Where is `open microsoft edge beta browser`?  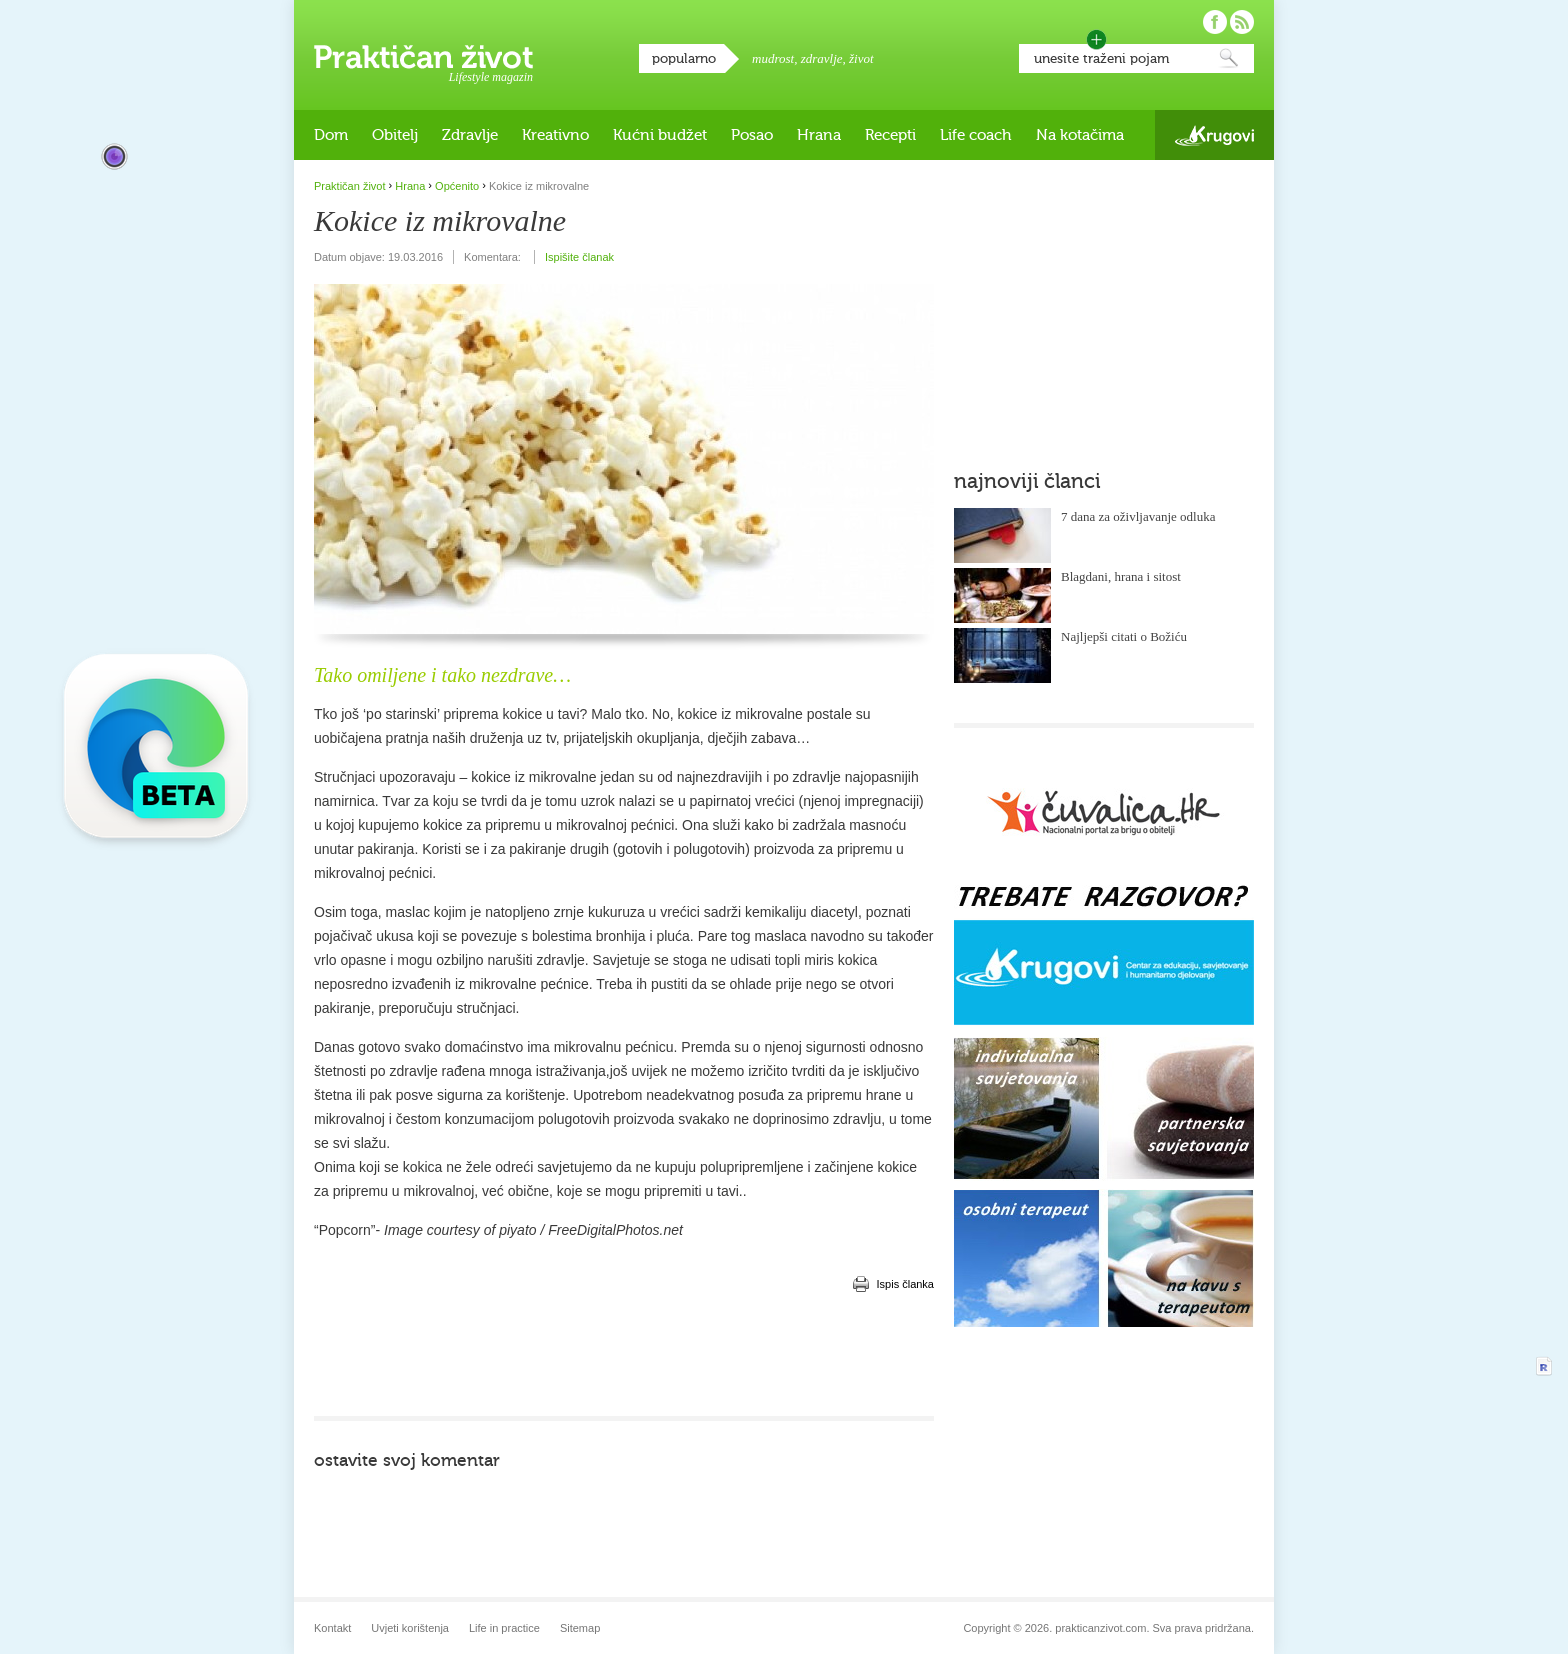 open microsoft edge beta browser is located at coordinates (156, 746).